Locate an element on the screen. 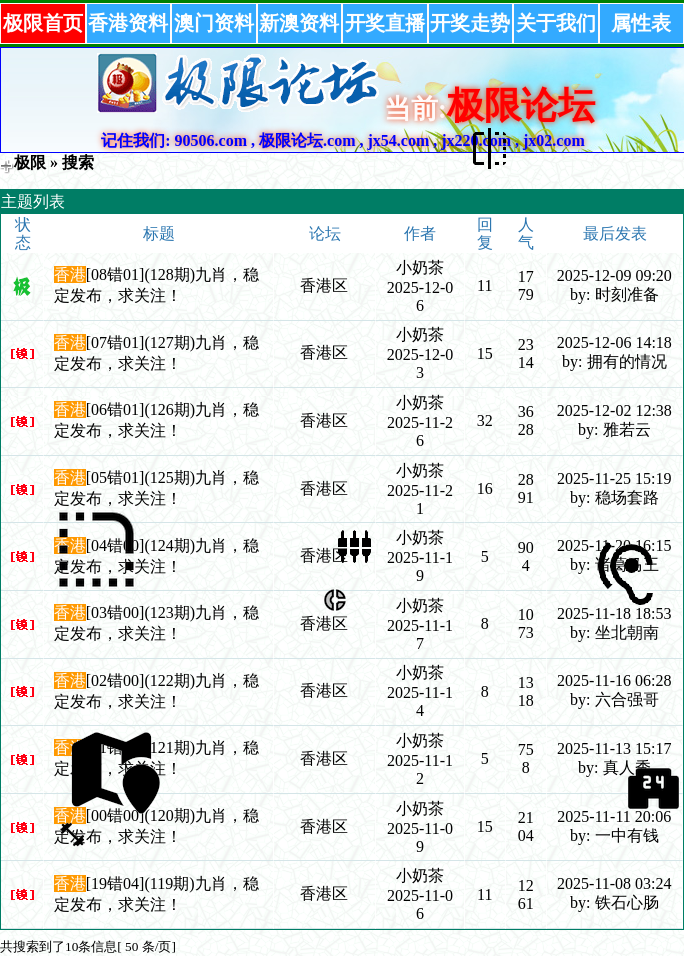 The image size is (684, 956). view analytics or statistics breakdown is located at coordinates (335, 600).